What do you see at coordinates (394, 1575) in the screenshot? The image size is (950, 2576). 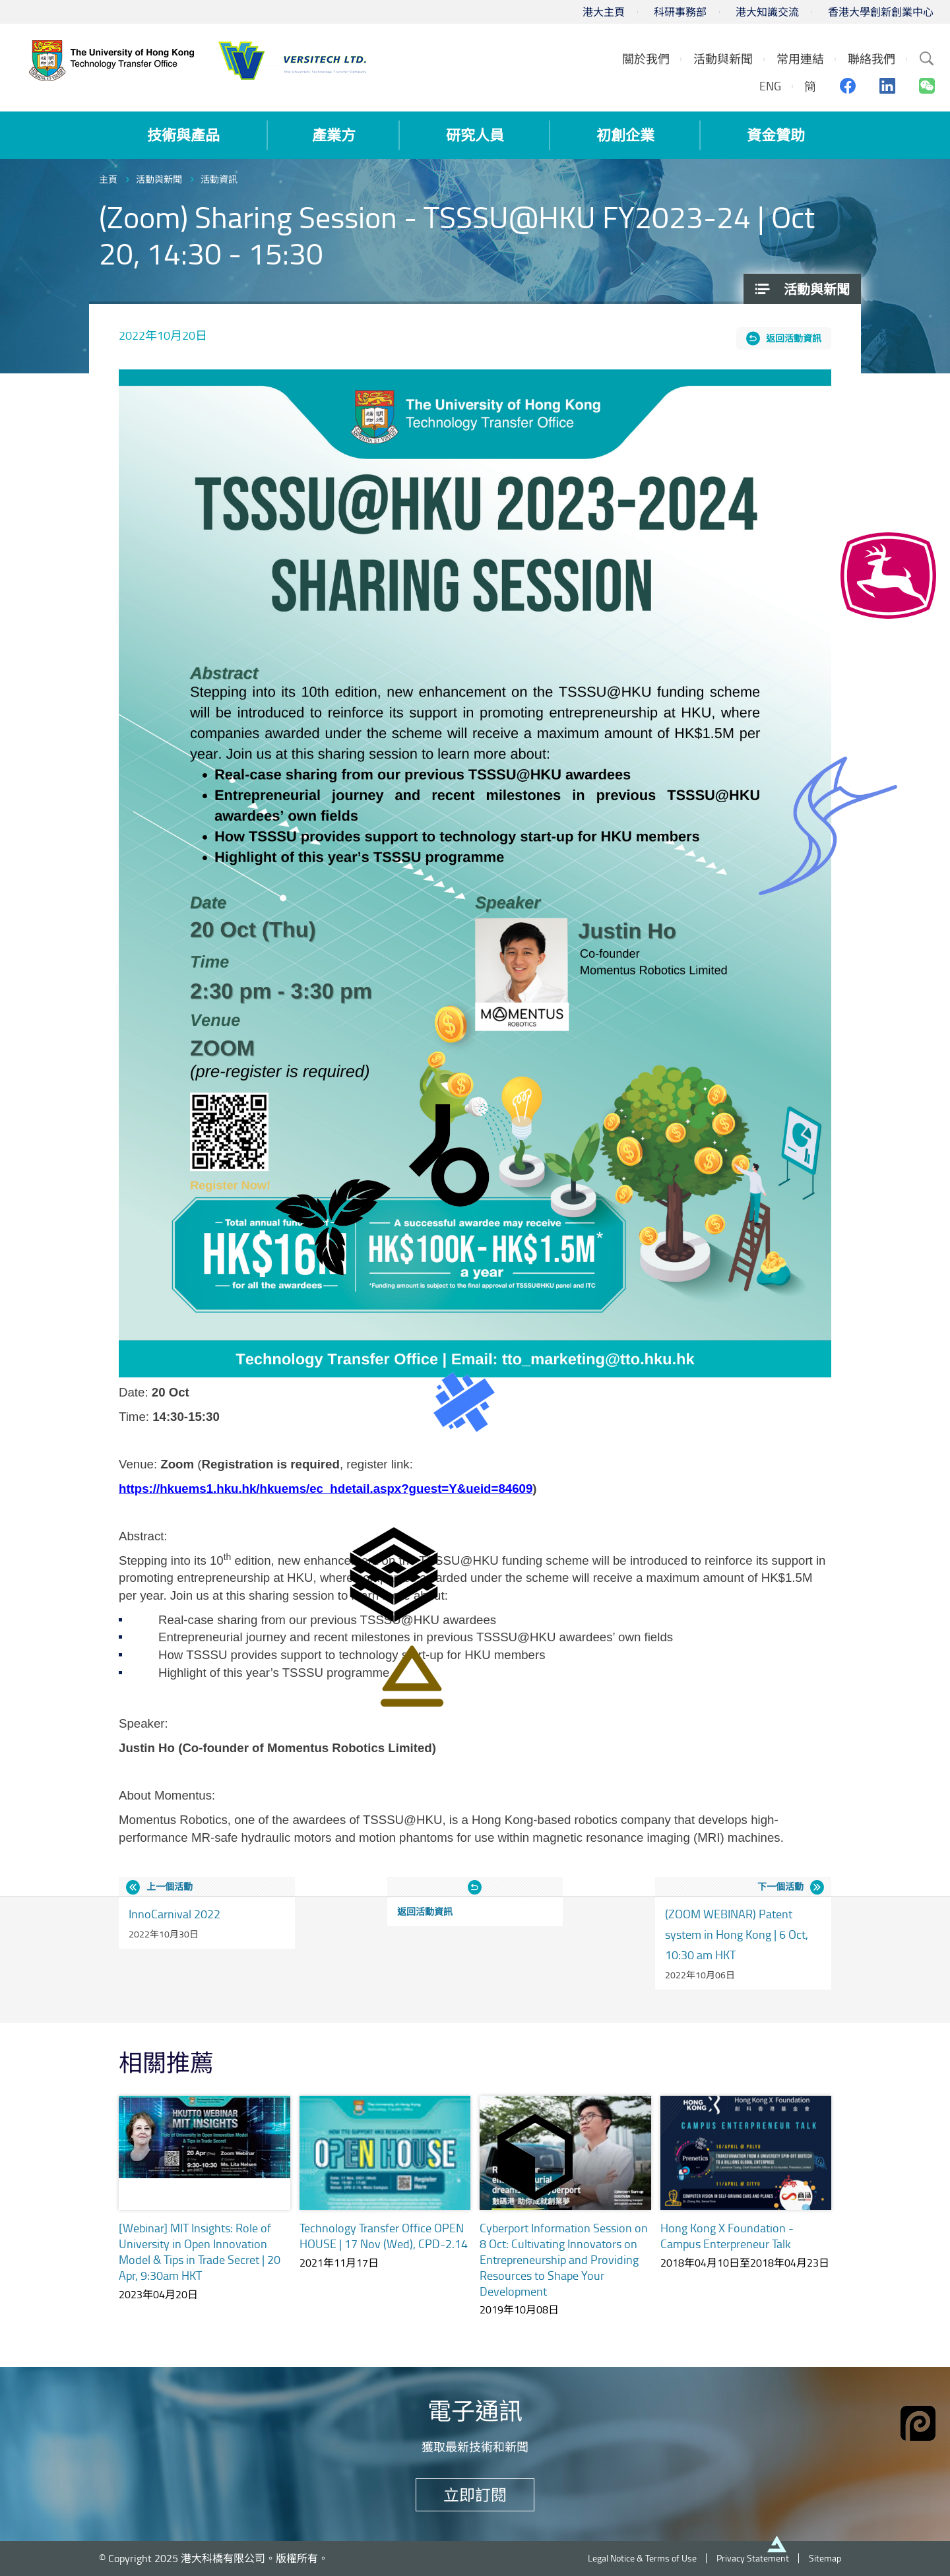 I see `ebox brand logo` at bounding box center [394, 1575].